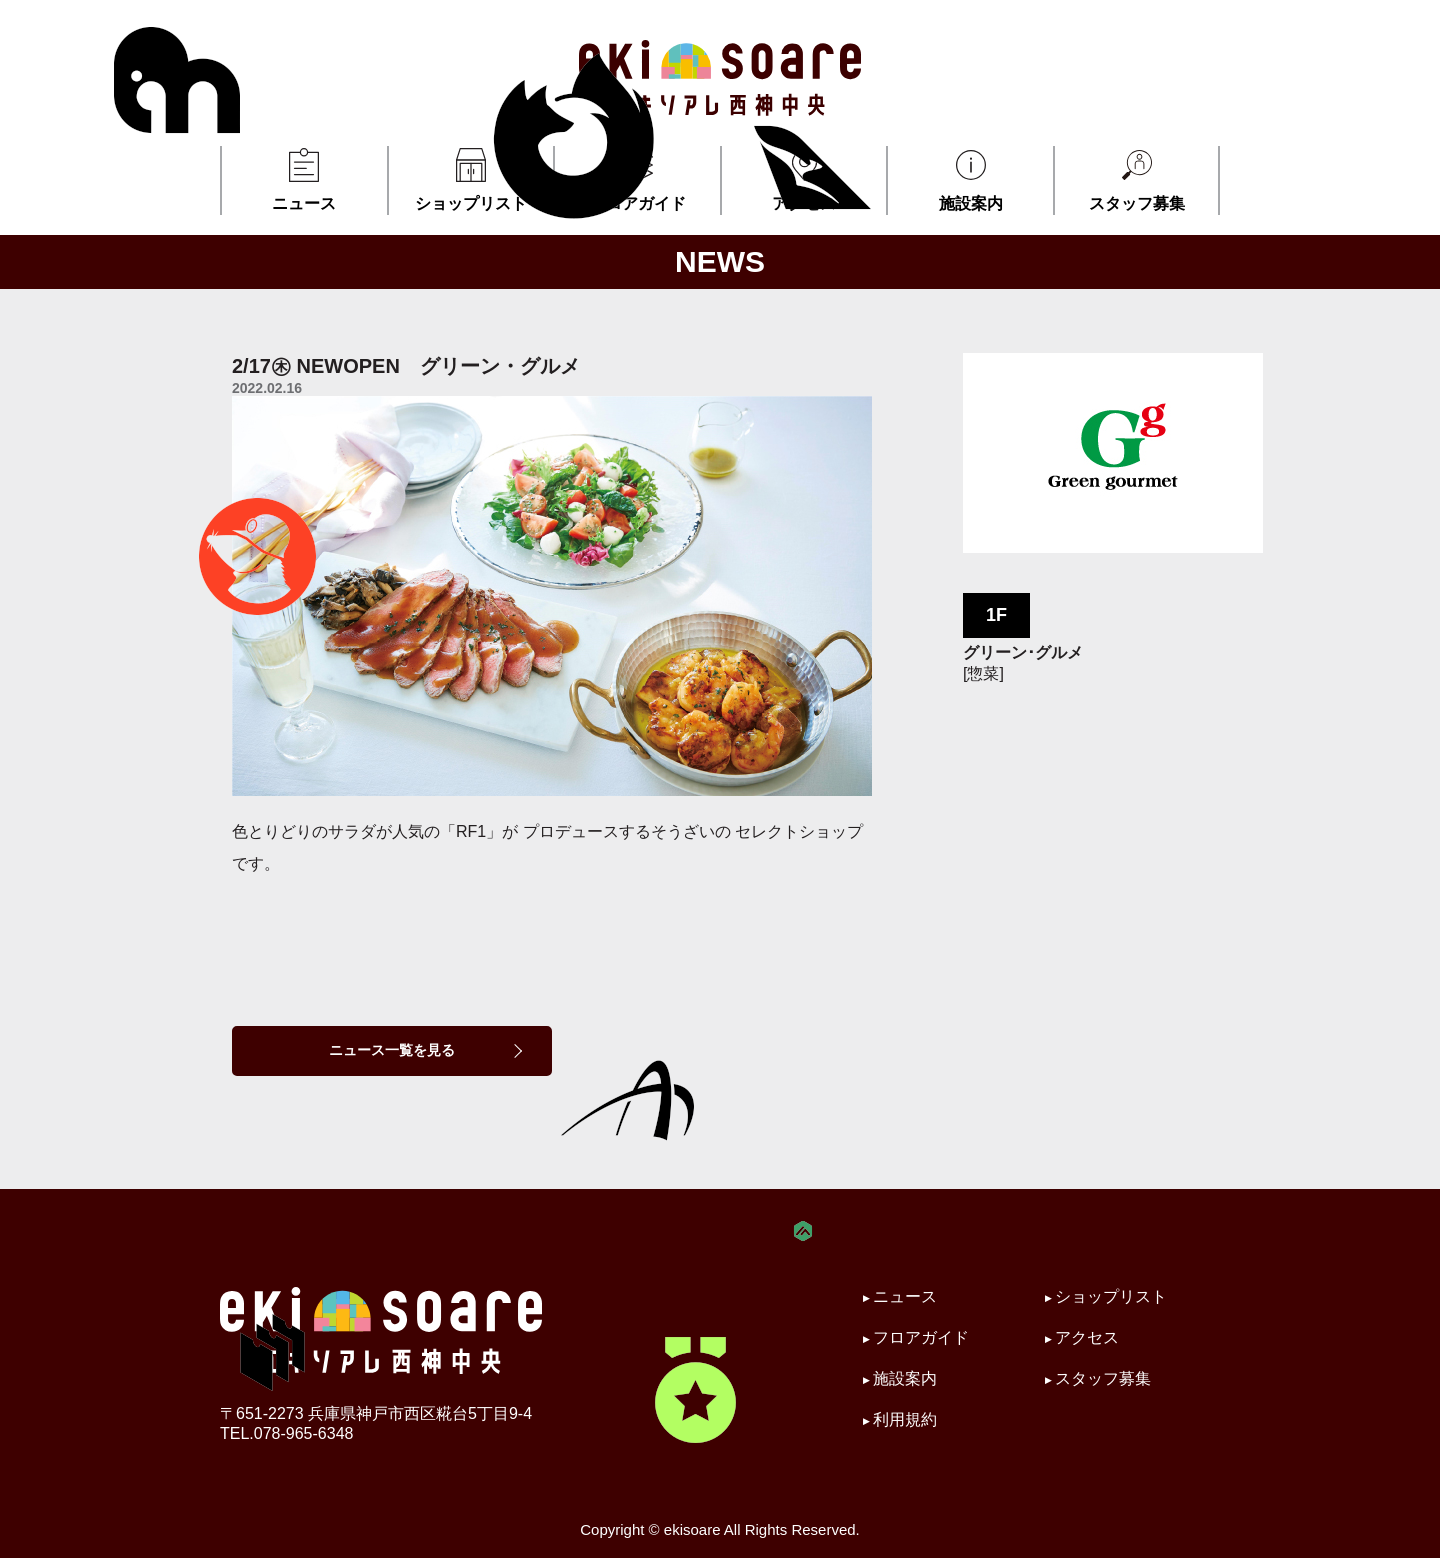  Describe the element at coordinates (574, 136) in the screenshot. I see `open Mozilla Firefox browser` at that location.